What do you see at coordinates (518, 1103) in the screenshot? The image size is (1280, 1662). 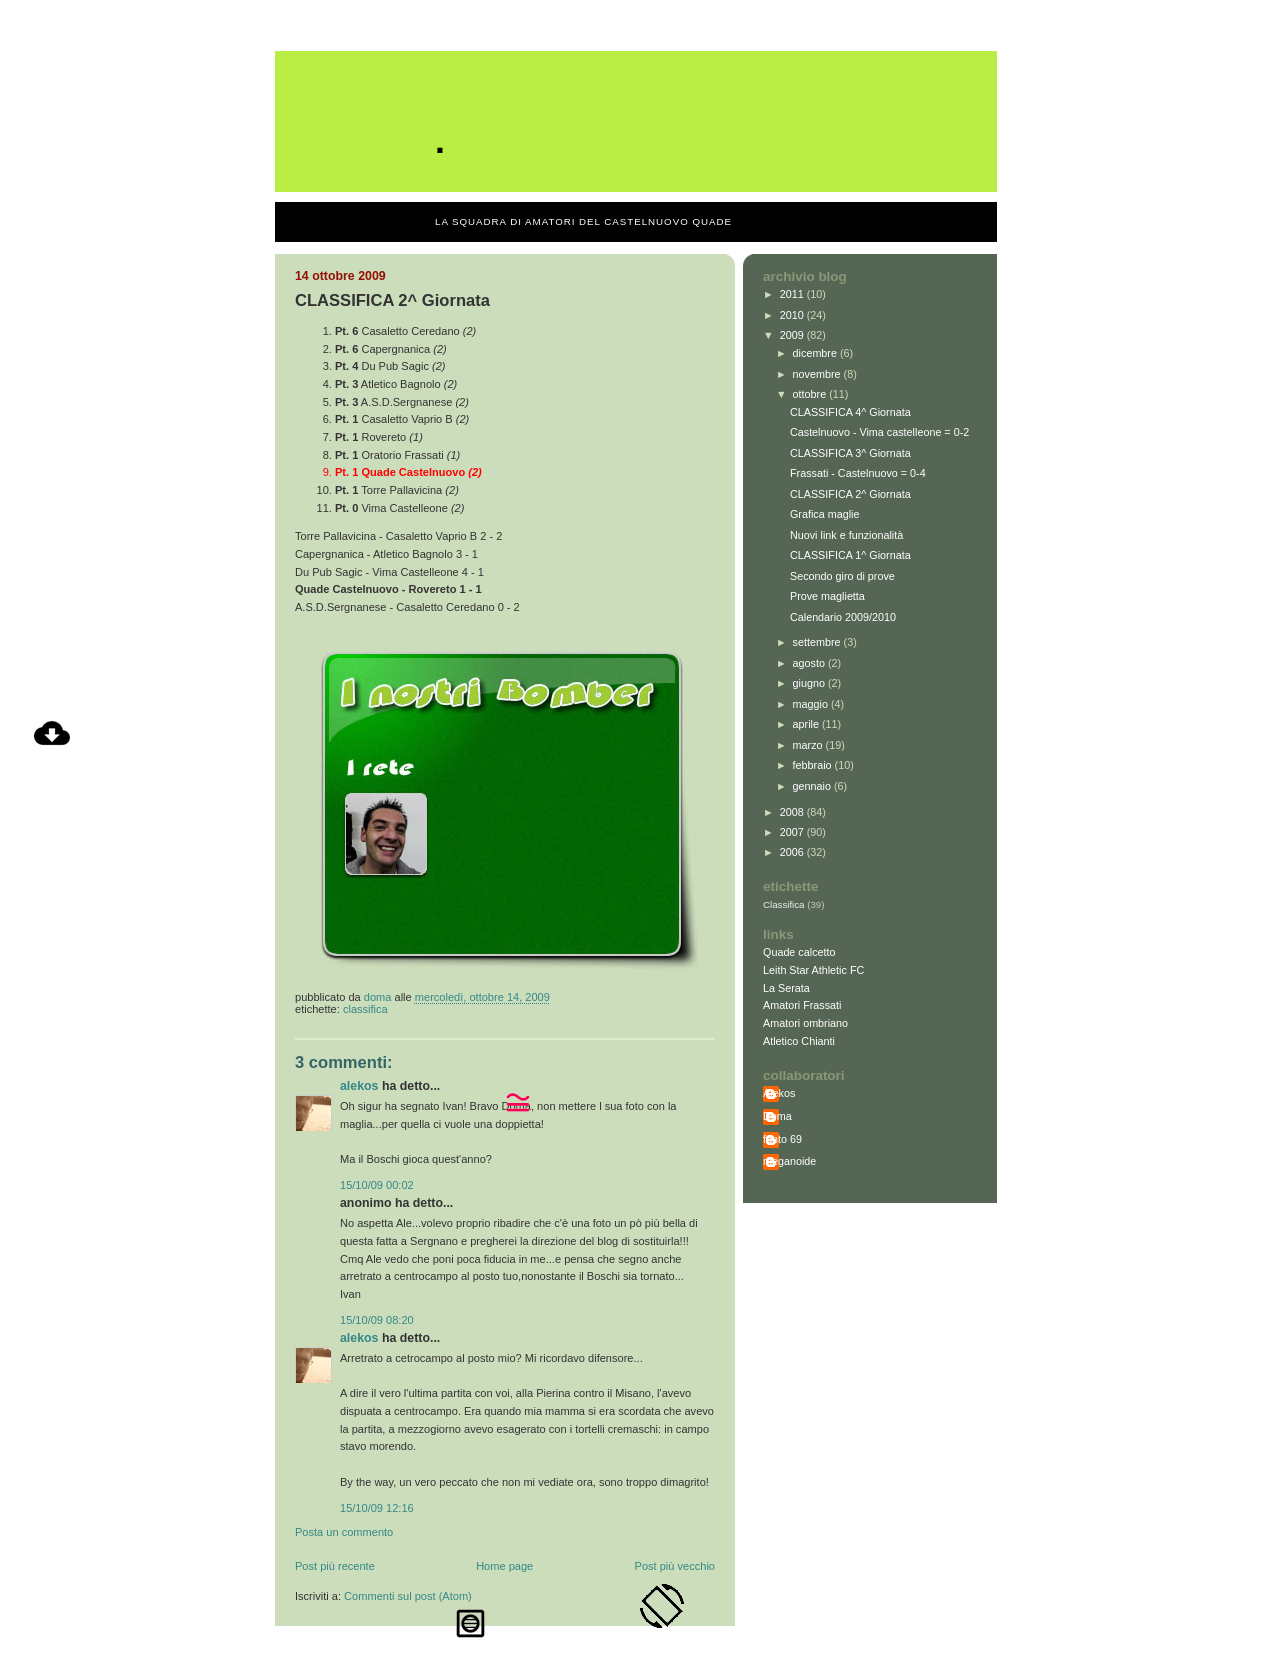 I see `indicates mathematical congruence or equivalence` at bounding box center [518, 1103].